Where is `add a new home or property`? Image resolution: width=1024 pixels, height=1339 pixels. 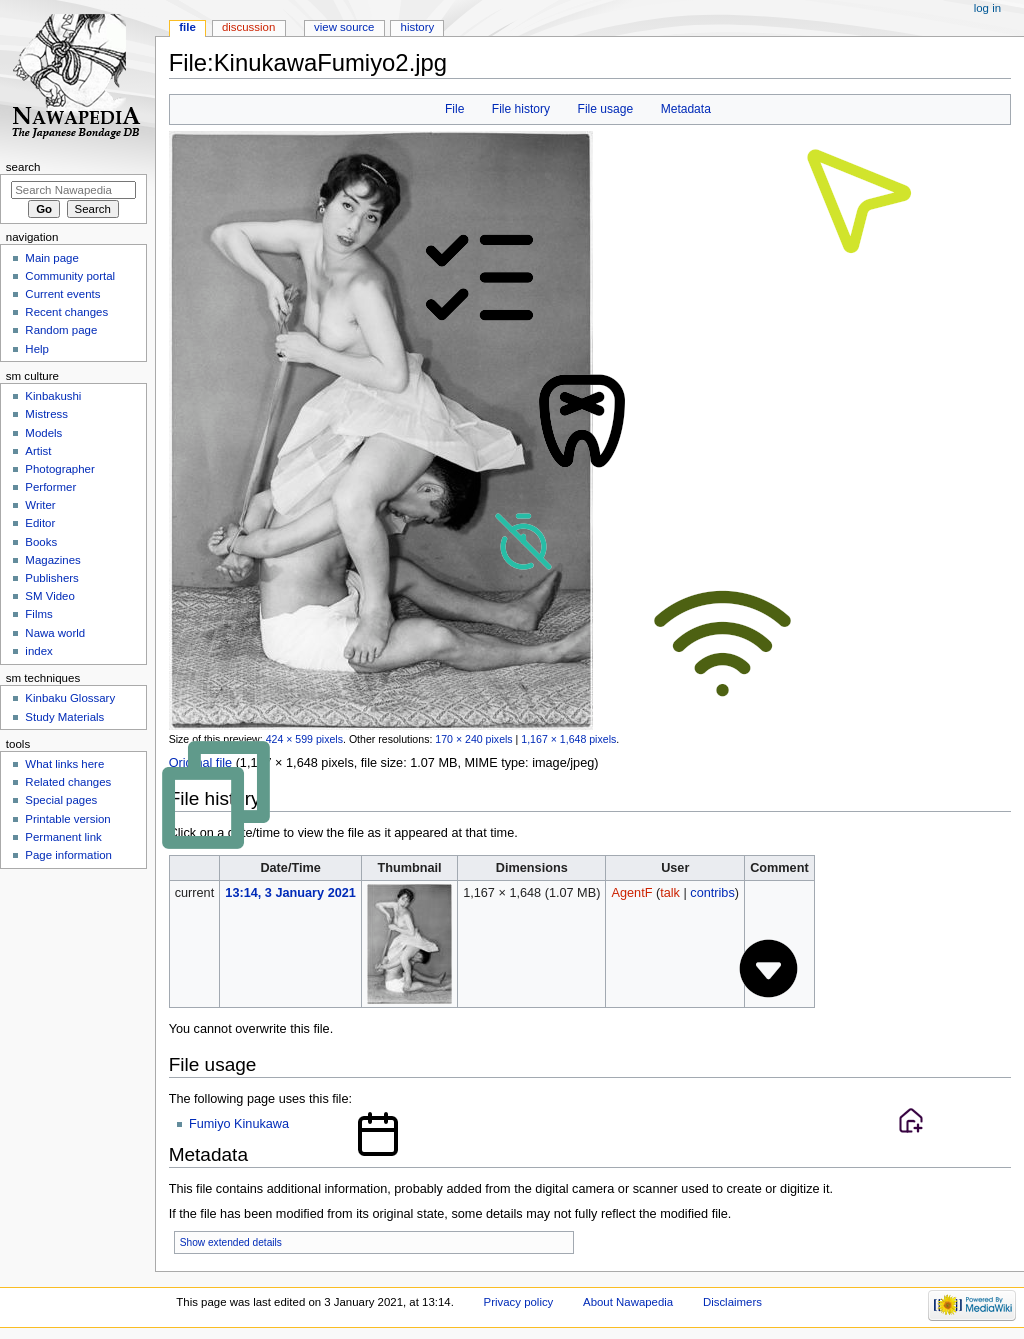
add a new home or property is located at coordinates (911, 1121).